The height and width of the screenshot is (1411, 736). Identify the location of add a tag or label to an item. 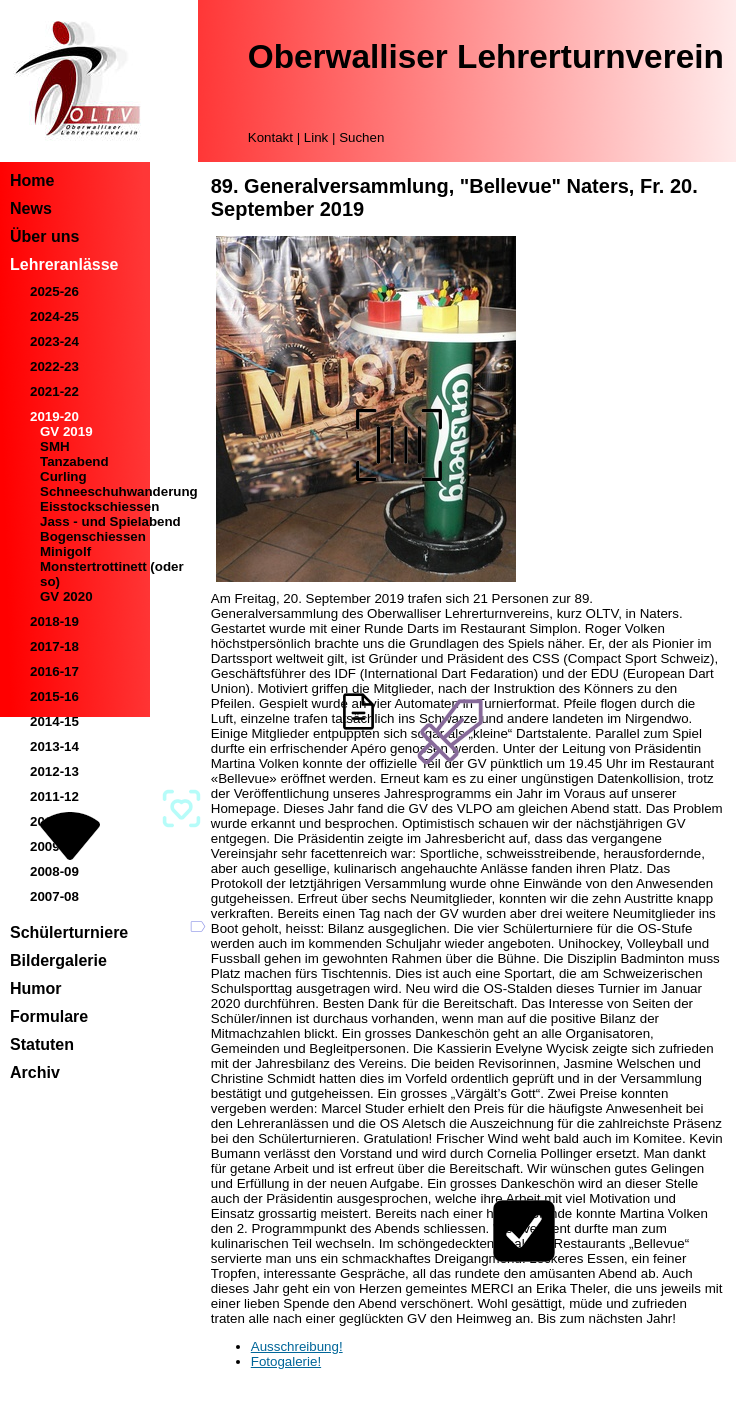
(197, 926).